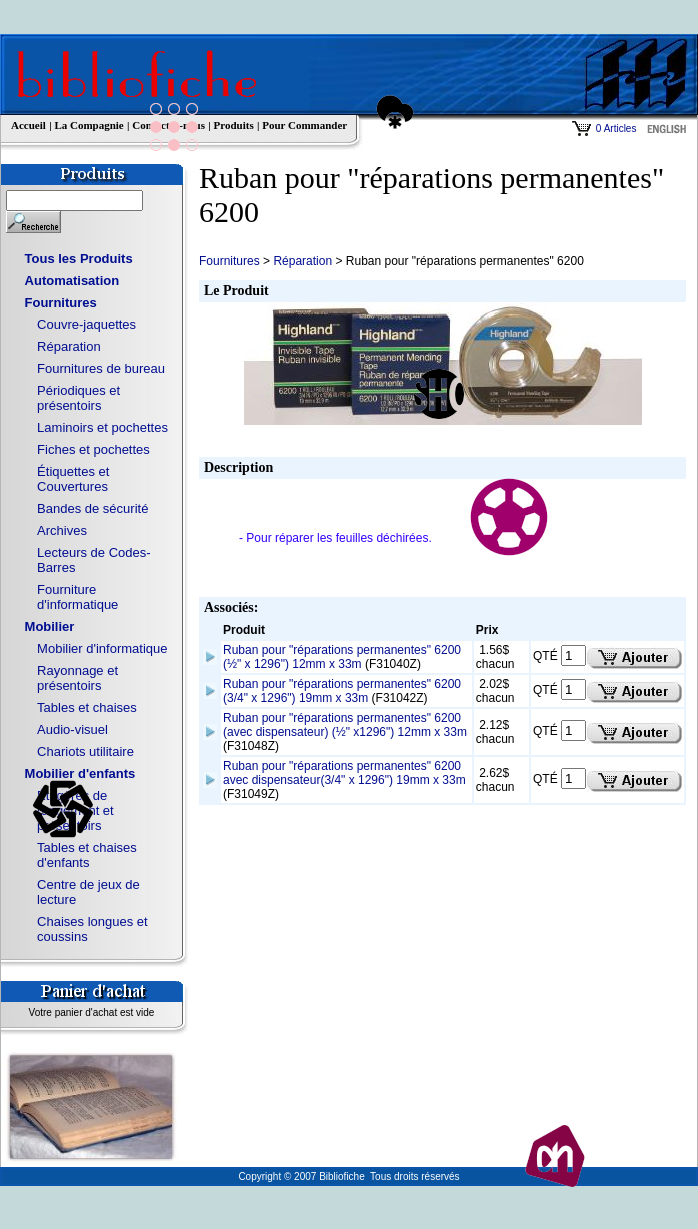  What do you see at coordinates (555, 1156) in the screenshot?
I see `open the Albert Heijn grocery store app` at bounding box center [555, 1156].